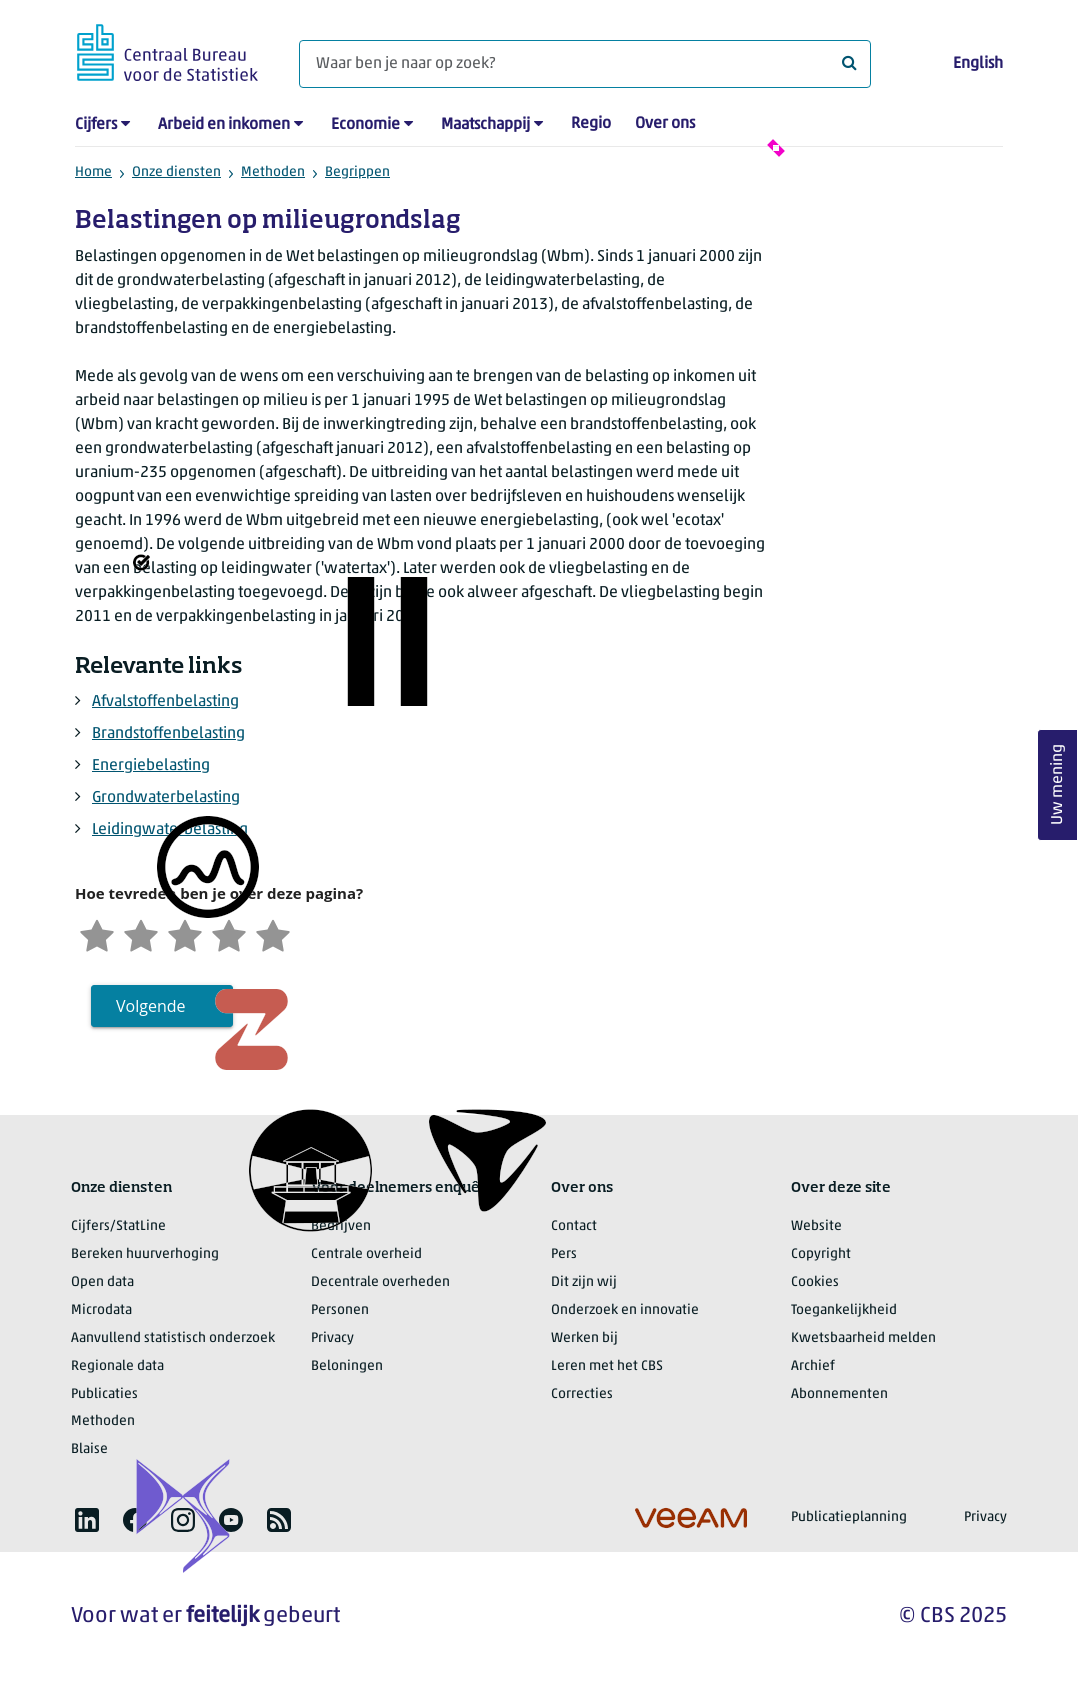 The width and height of the screenshot is (1078, 1681). Describe the element at coordinates (387, 641) in the screenshot. I see `open the ElevenLabs app` at that location.